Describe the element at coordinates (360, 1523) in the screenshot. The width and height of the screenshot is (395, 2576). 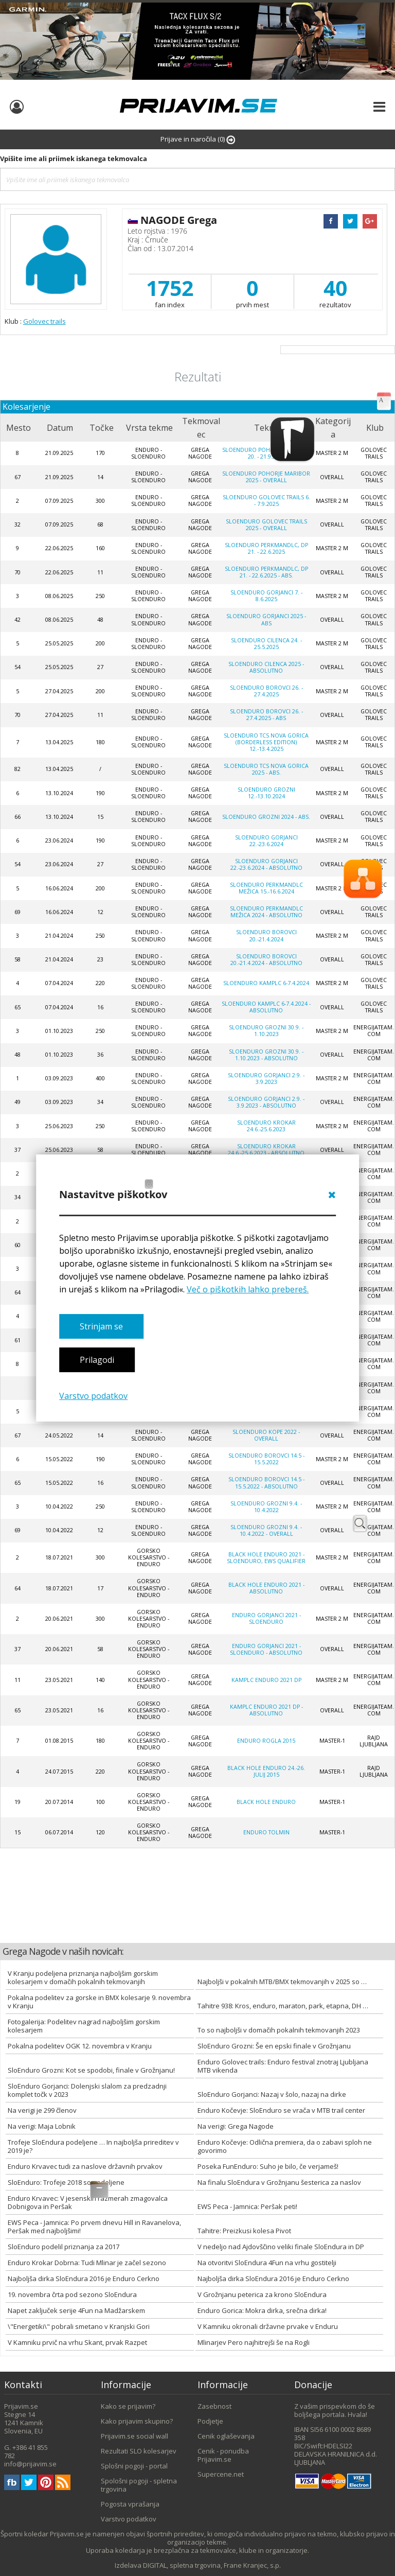
I see `open the log viewer application` at that location.